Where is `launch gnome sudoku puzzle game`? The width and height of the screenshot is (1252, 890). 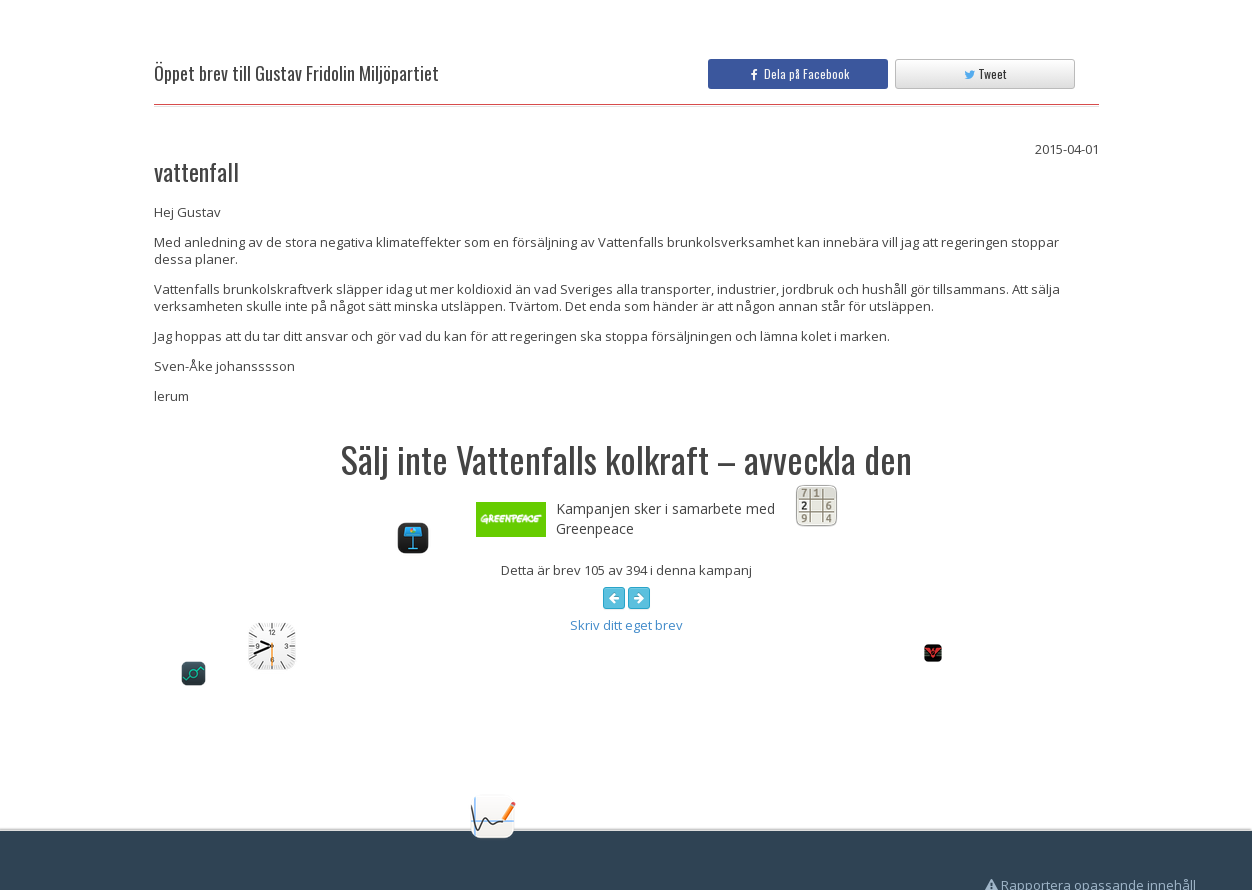 launch gnome sudoku puzzle game is located at coordinates (816, 505).